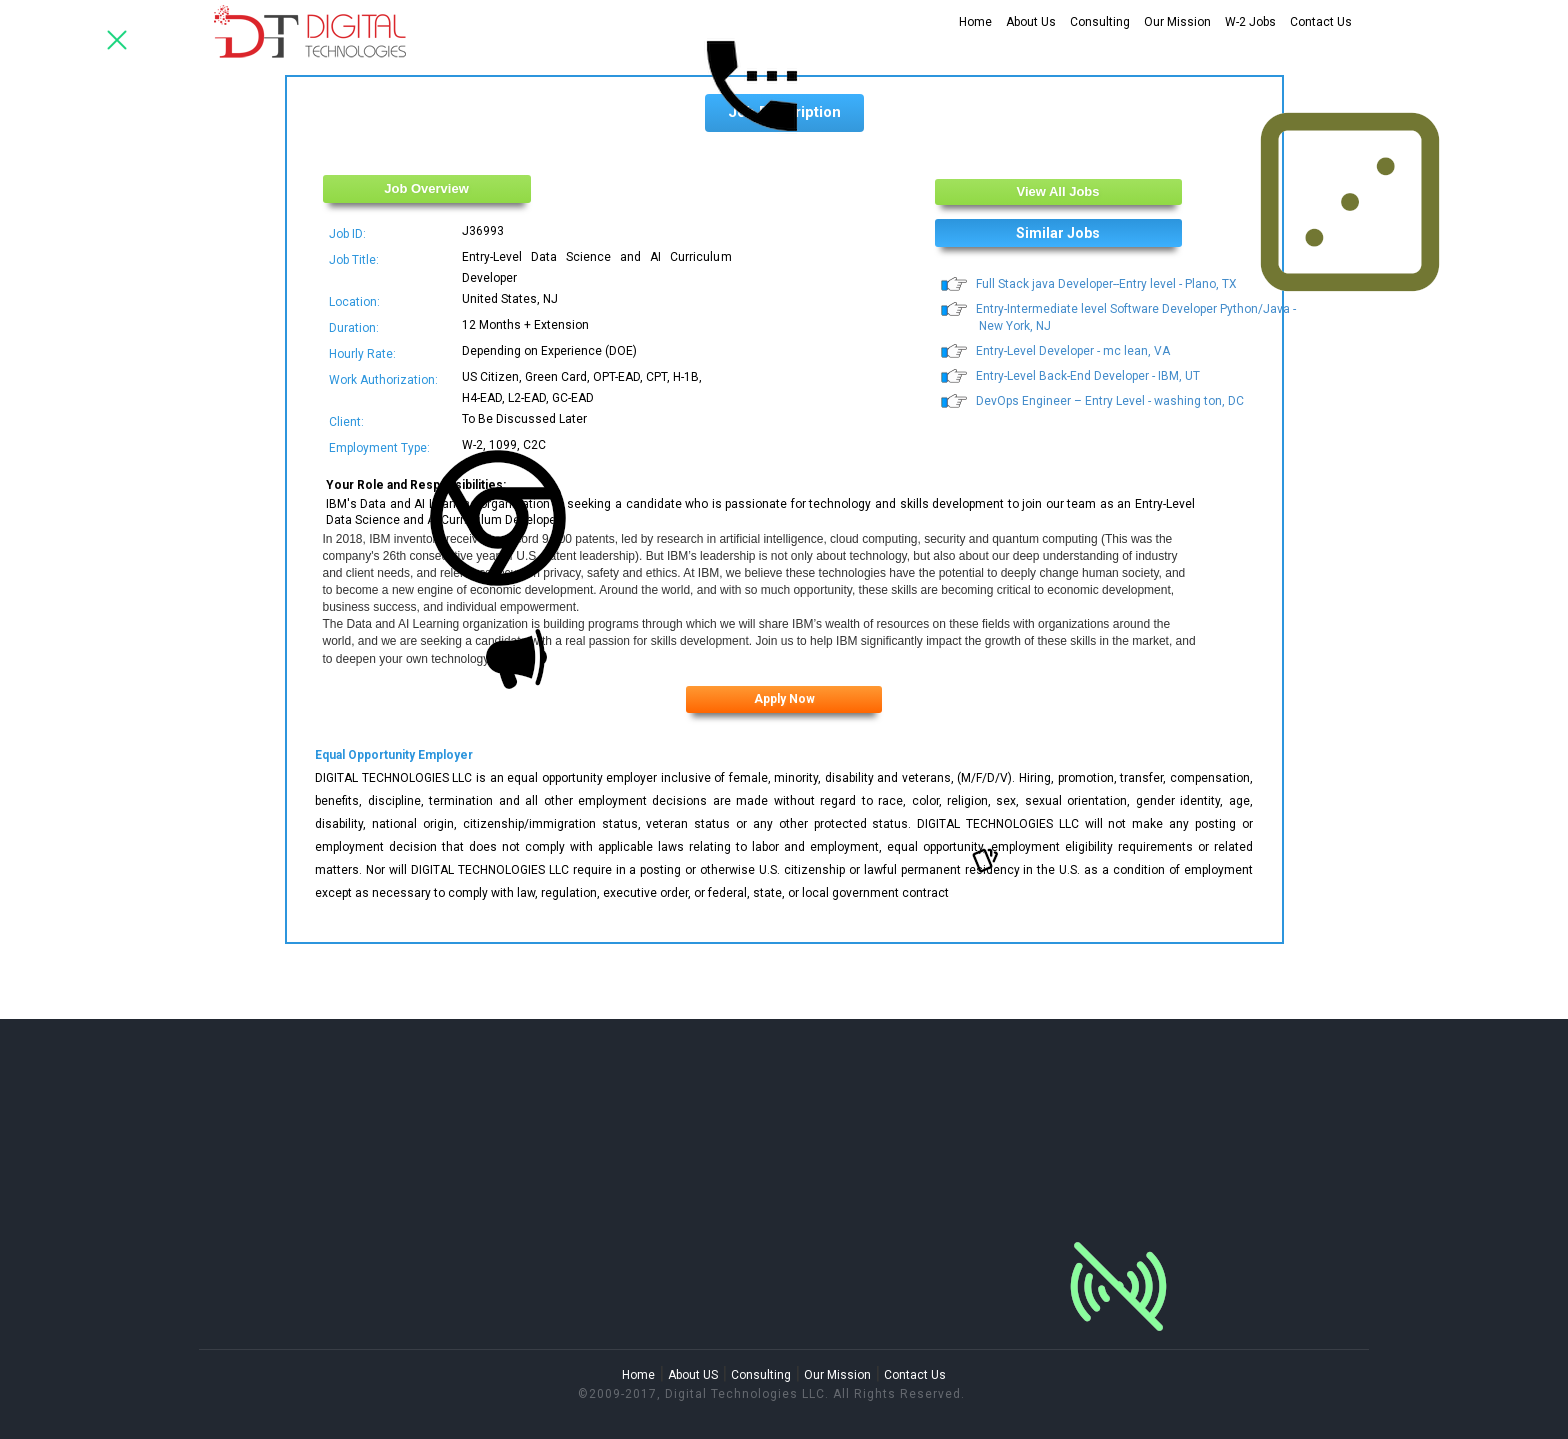 This screenshot has height=1439, width=1568. Describe the element at coordinates (1118, 1286) in the screenshot. I see `no signal or connection unavailable` at that location.